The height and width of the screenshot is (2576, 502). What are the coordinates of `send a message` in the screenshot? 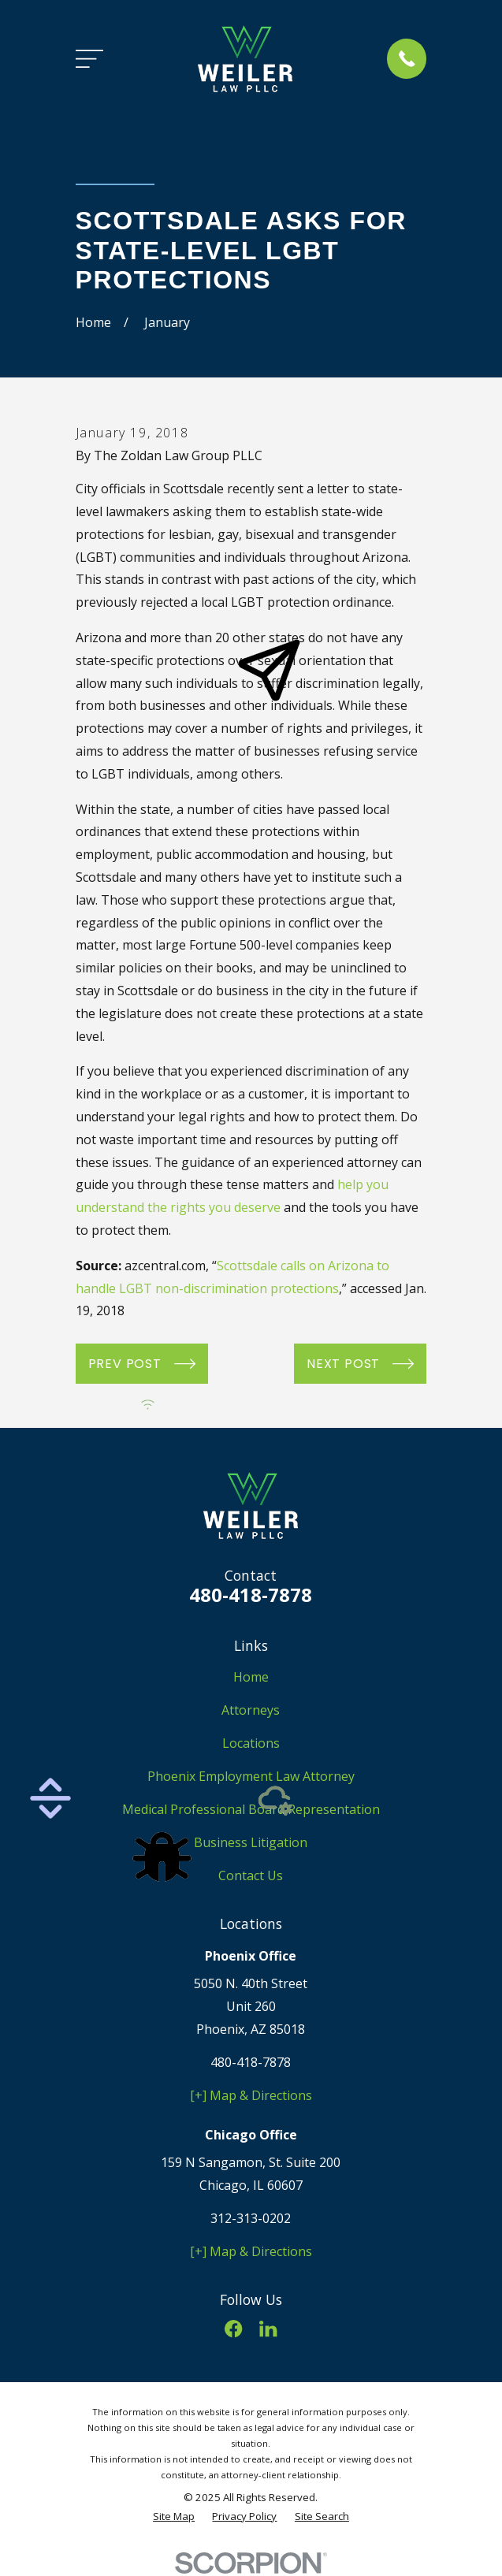 It's located at (270, 670).